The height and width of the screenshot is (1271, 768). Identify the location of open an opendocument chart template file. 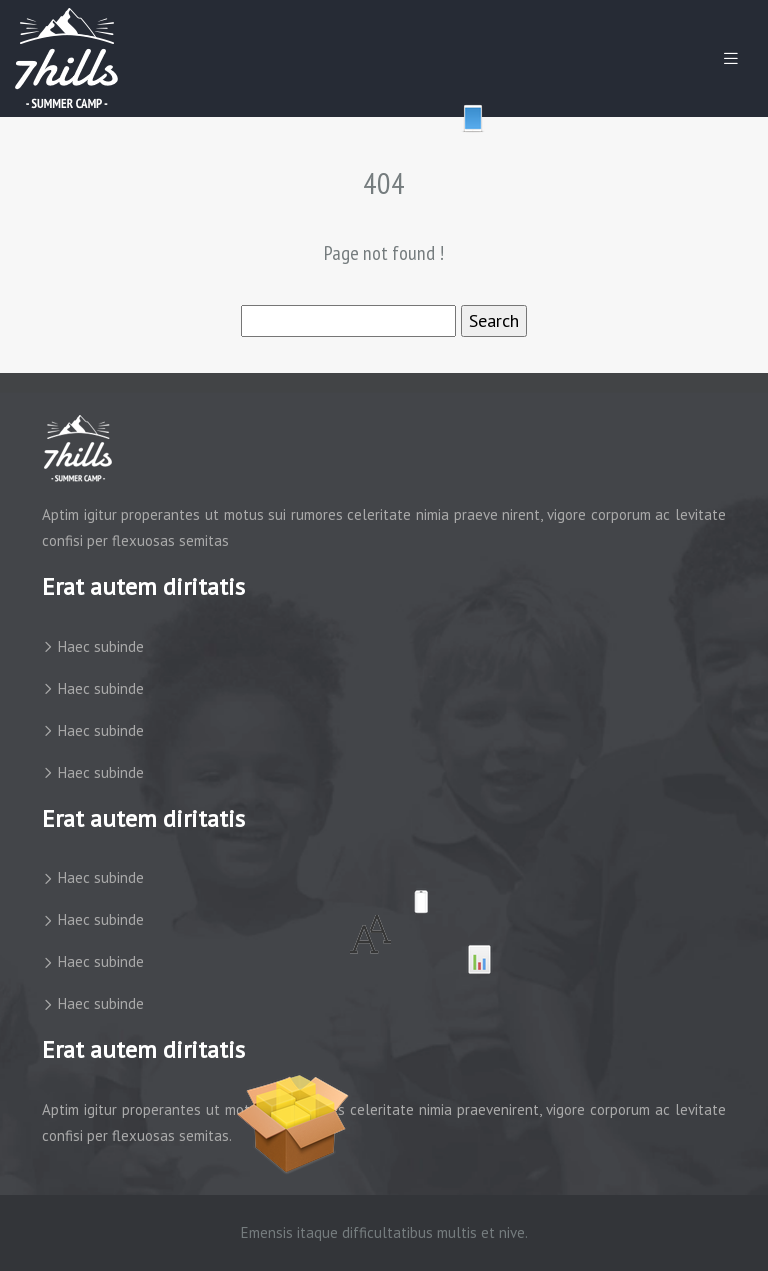
(479, 959).